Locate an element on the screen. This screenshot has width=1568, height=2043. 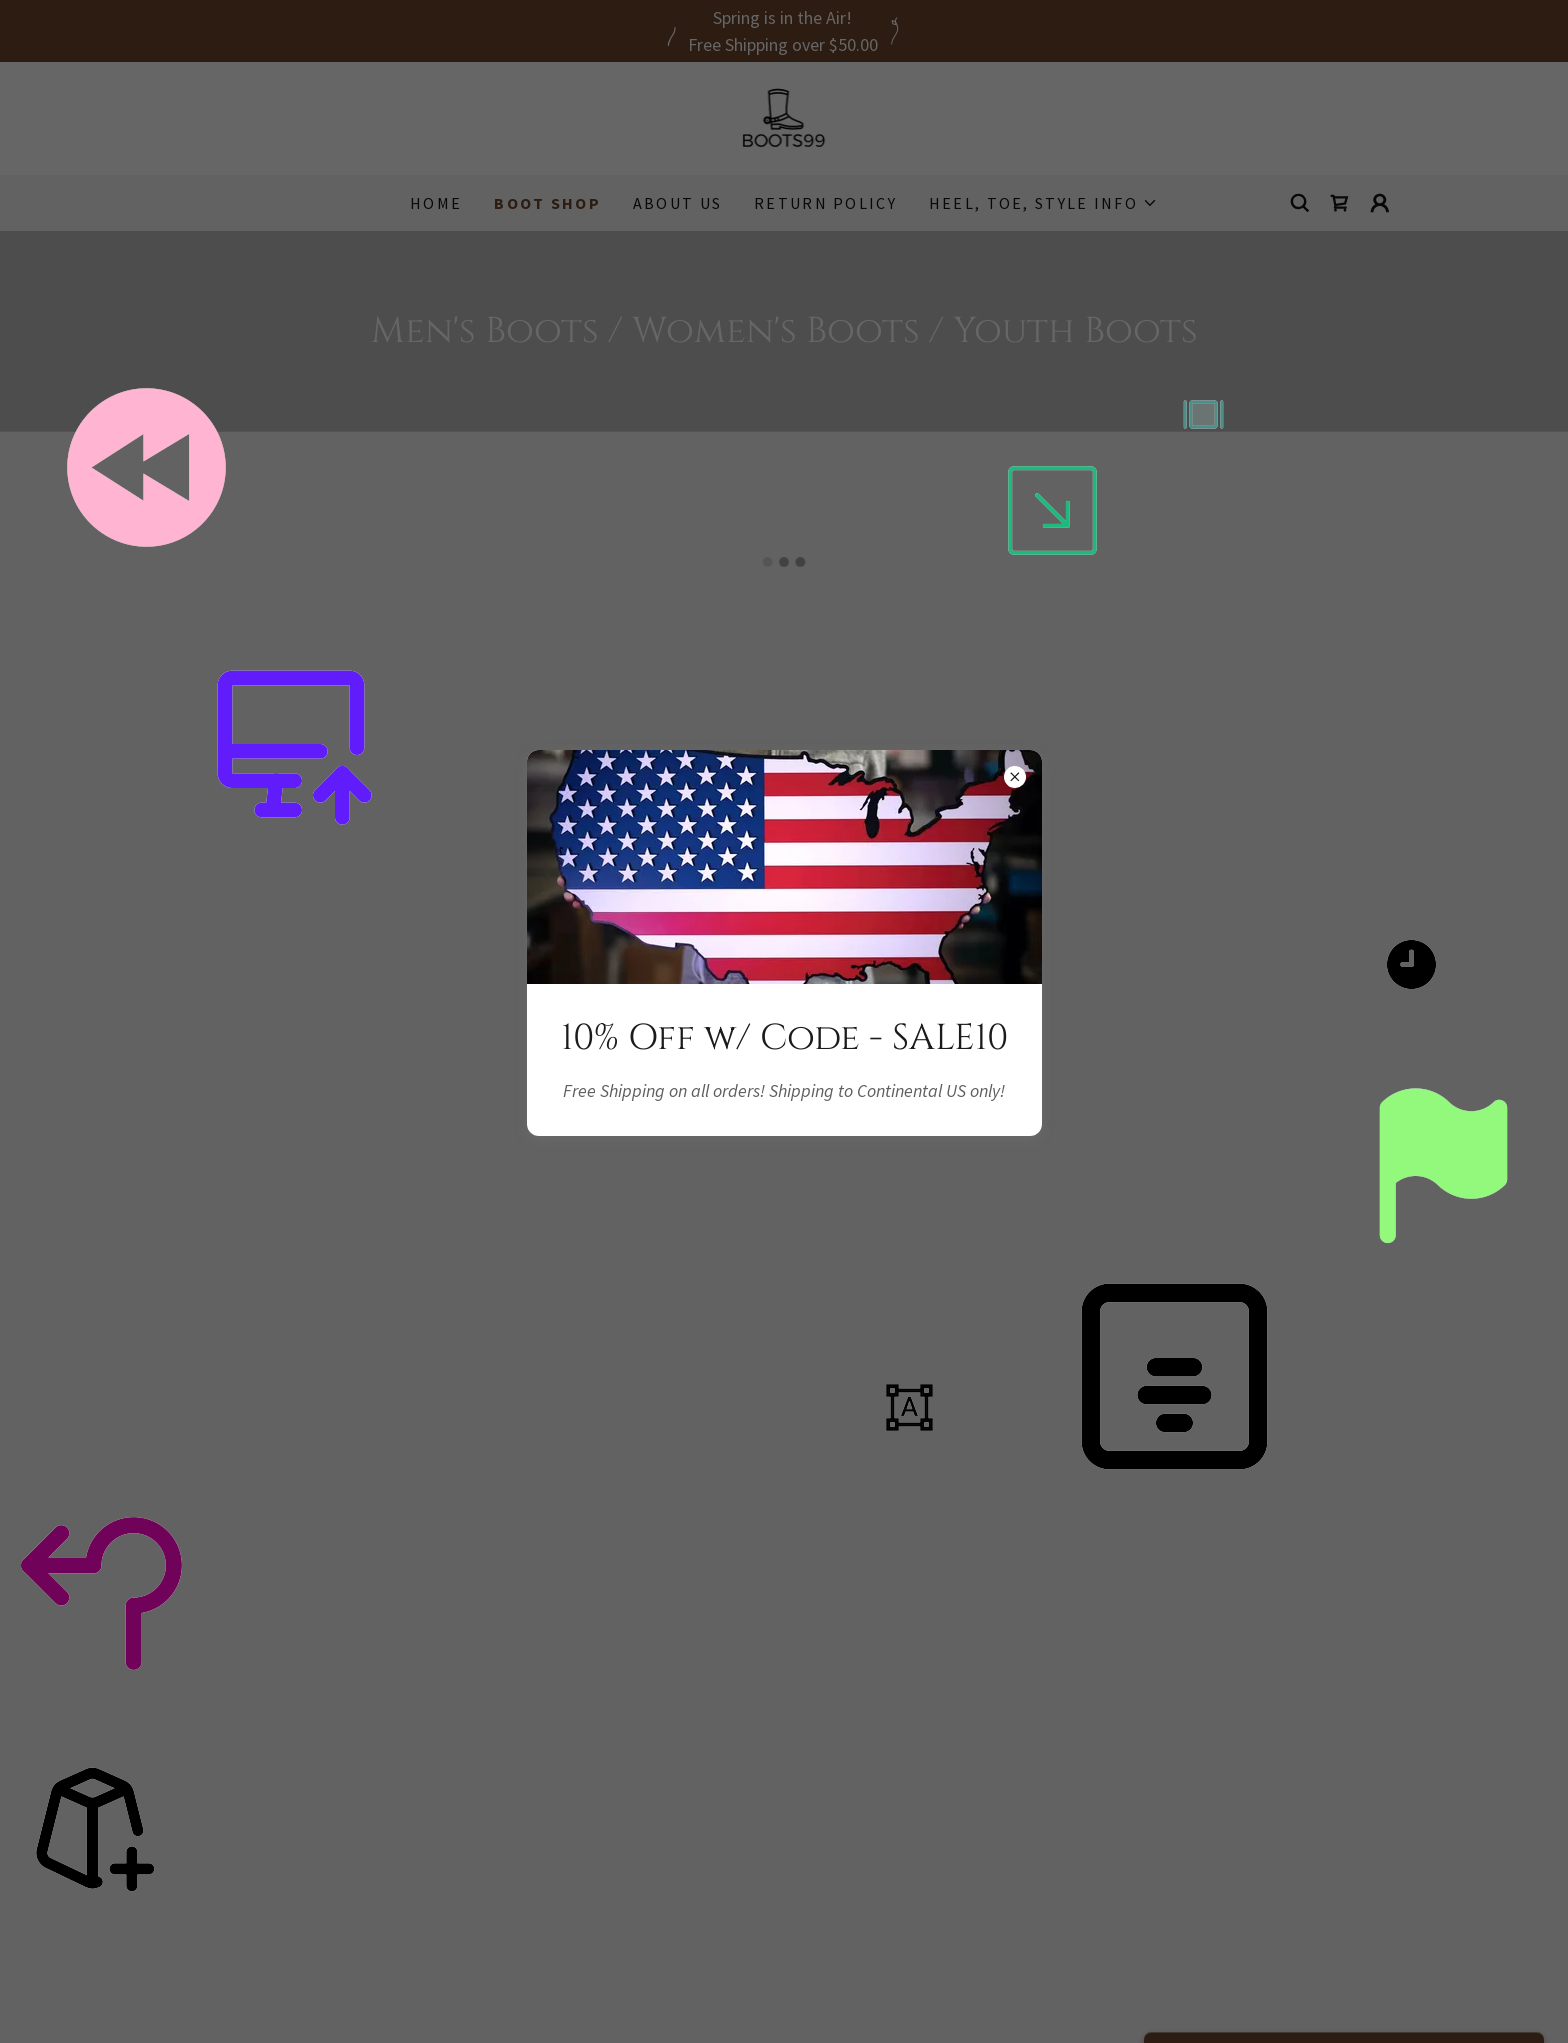
navigate to bottom-right corner is located at coordinates (1052, 510).